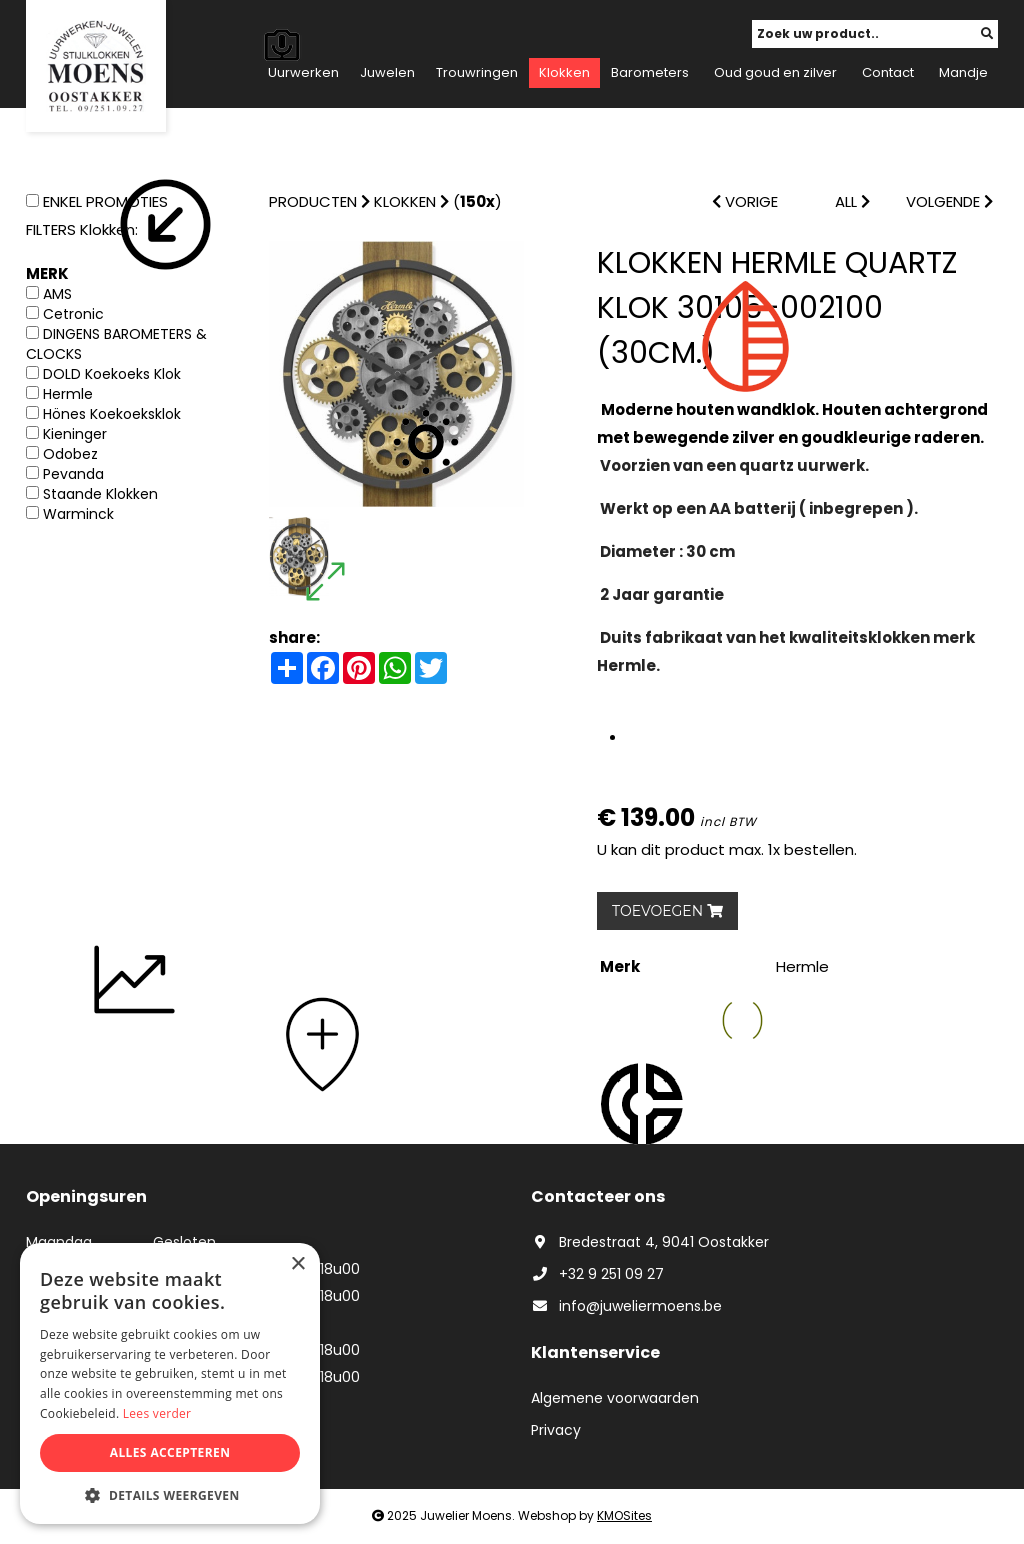  What do you see at coordinates (426, 442) in the screenshot?
I see `reduce screen brightness` at bounding box center [426, 442].